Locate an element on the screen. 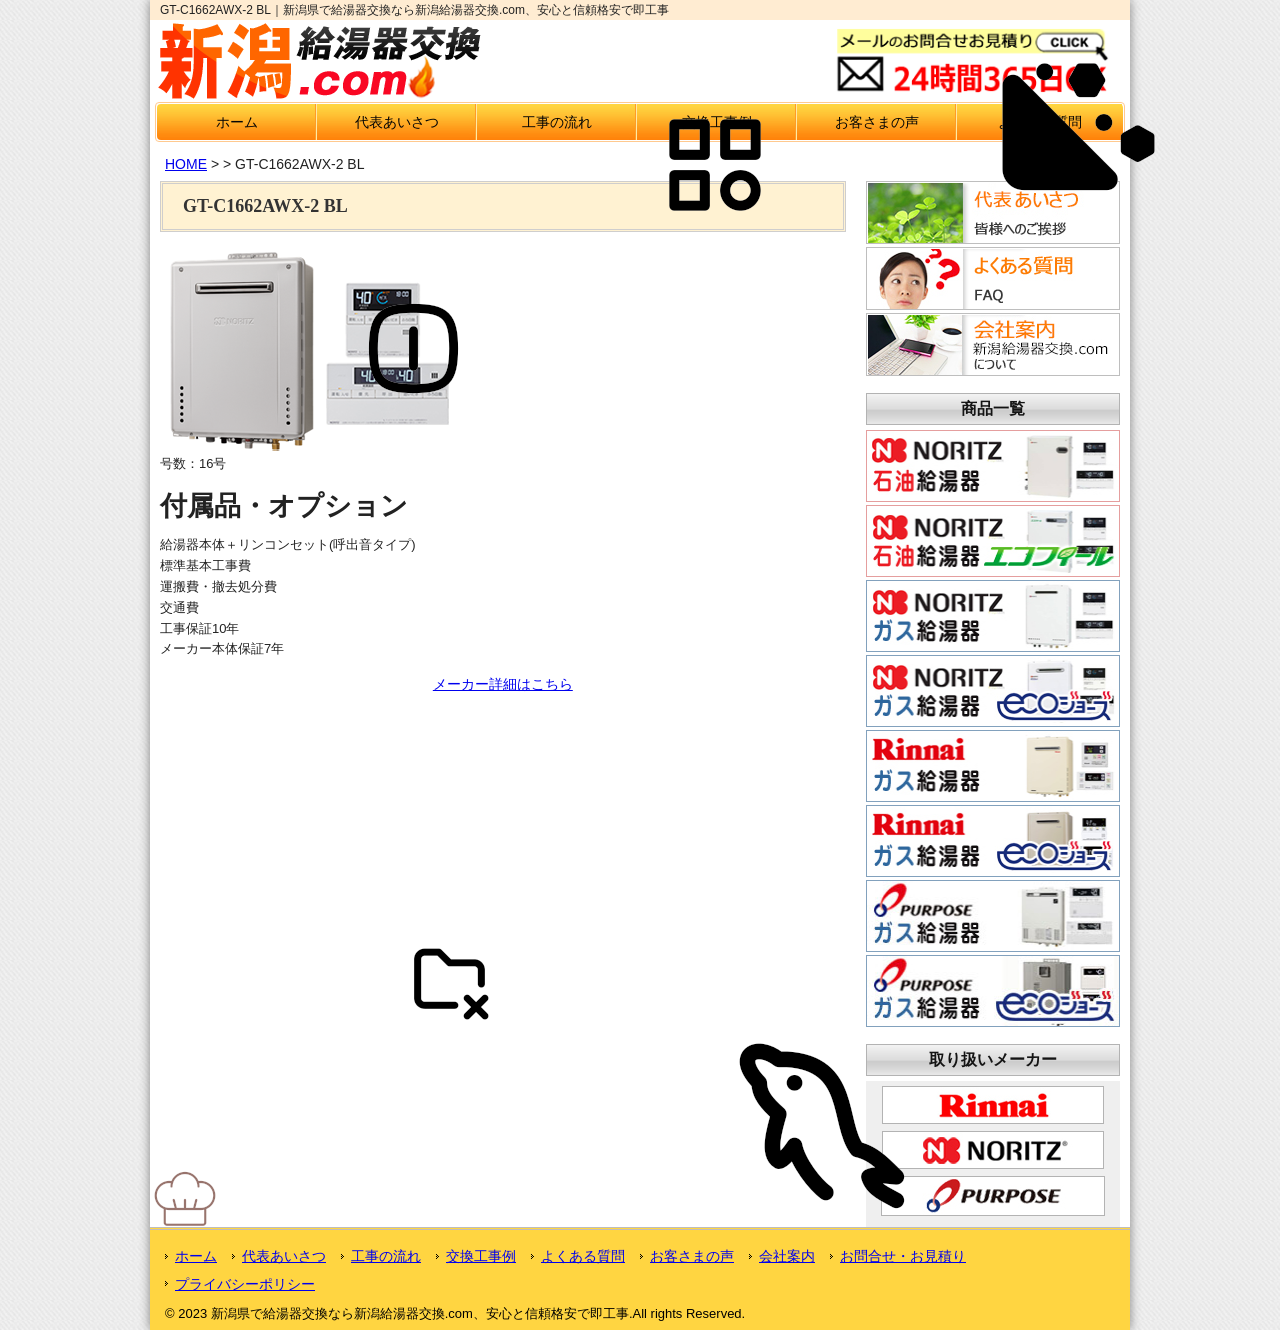  delete a folder is located at coordinates (449, 980).